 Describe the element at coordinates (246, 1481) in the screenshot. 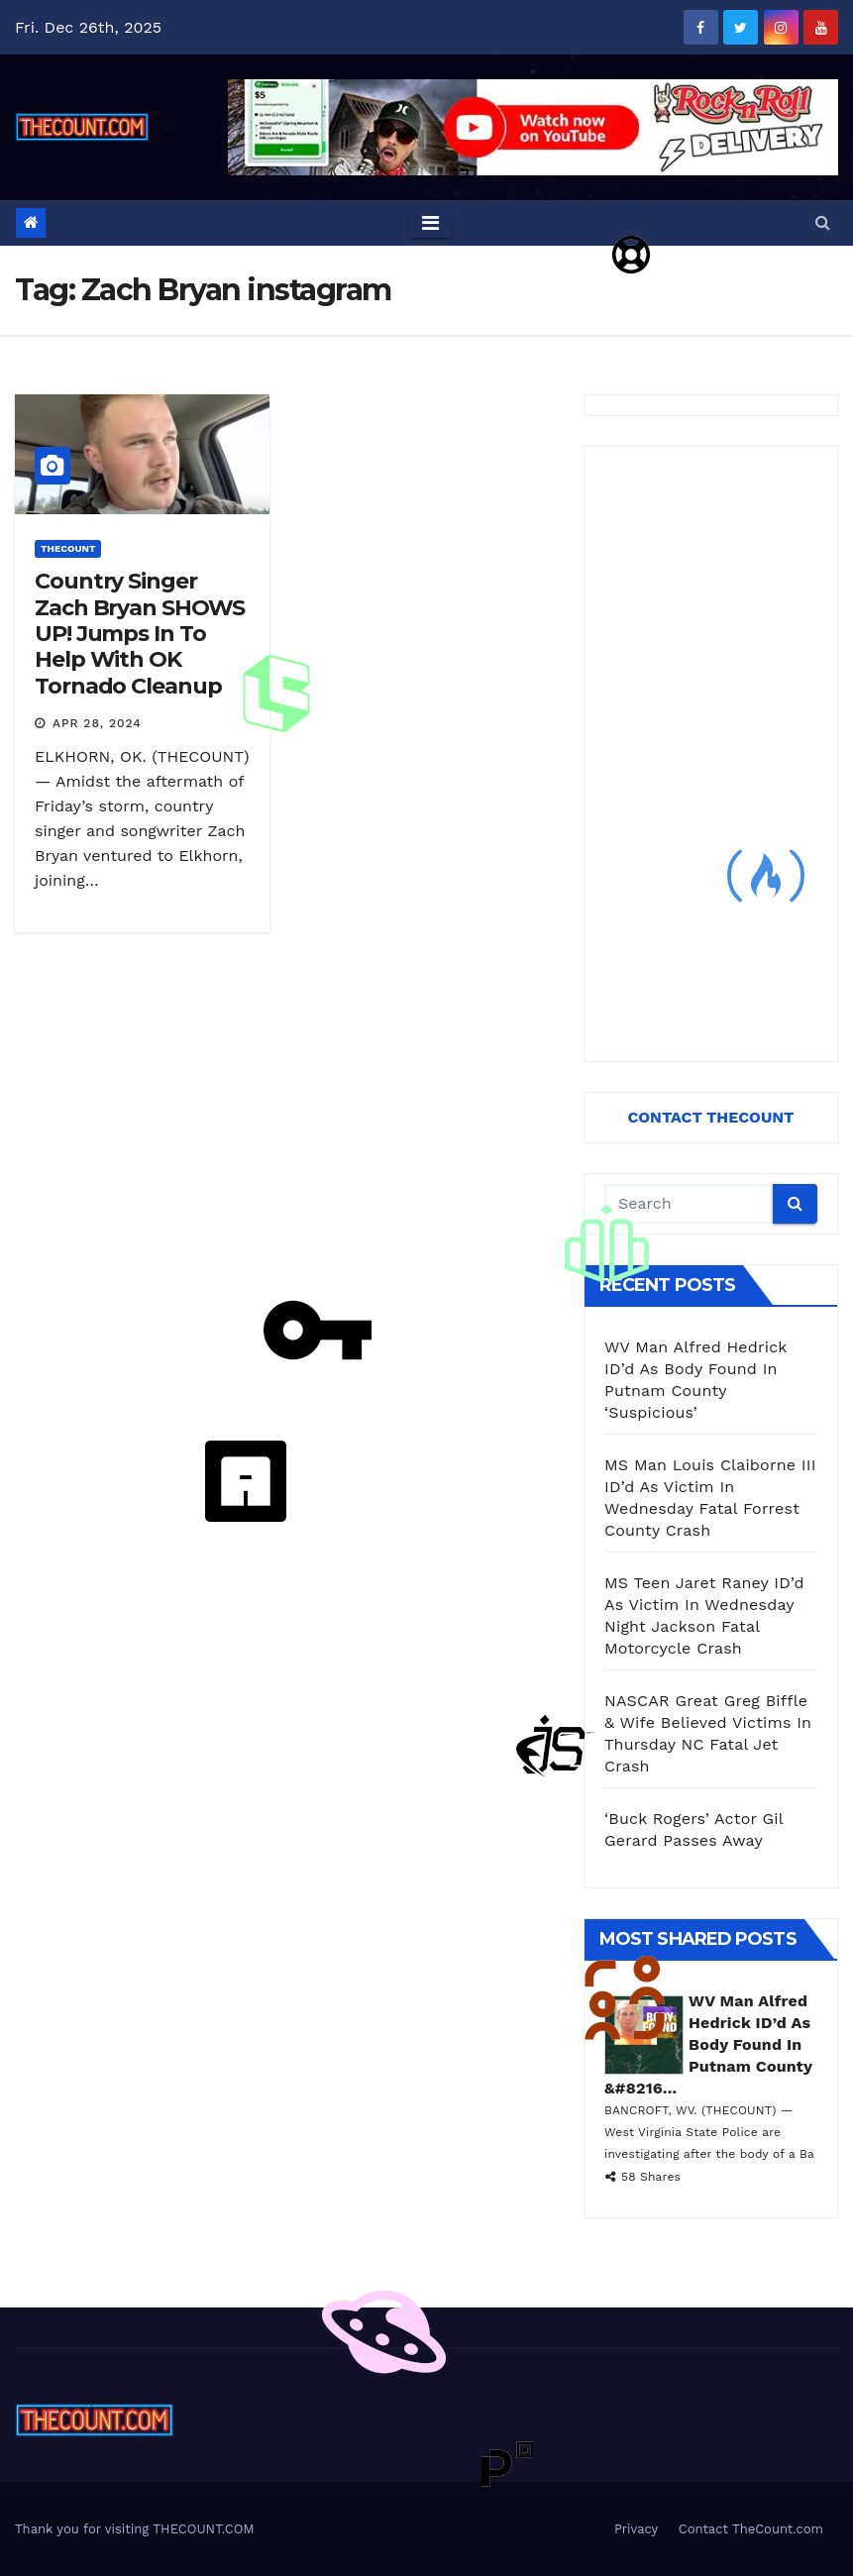

I see `astral brand logo` at that location.